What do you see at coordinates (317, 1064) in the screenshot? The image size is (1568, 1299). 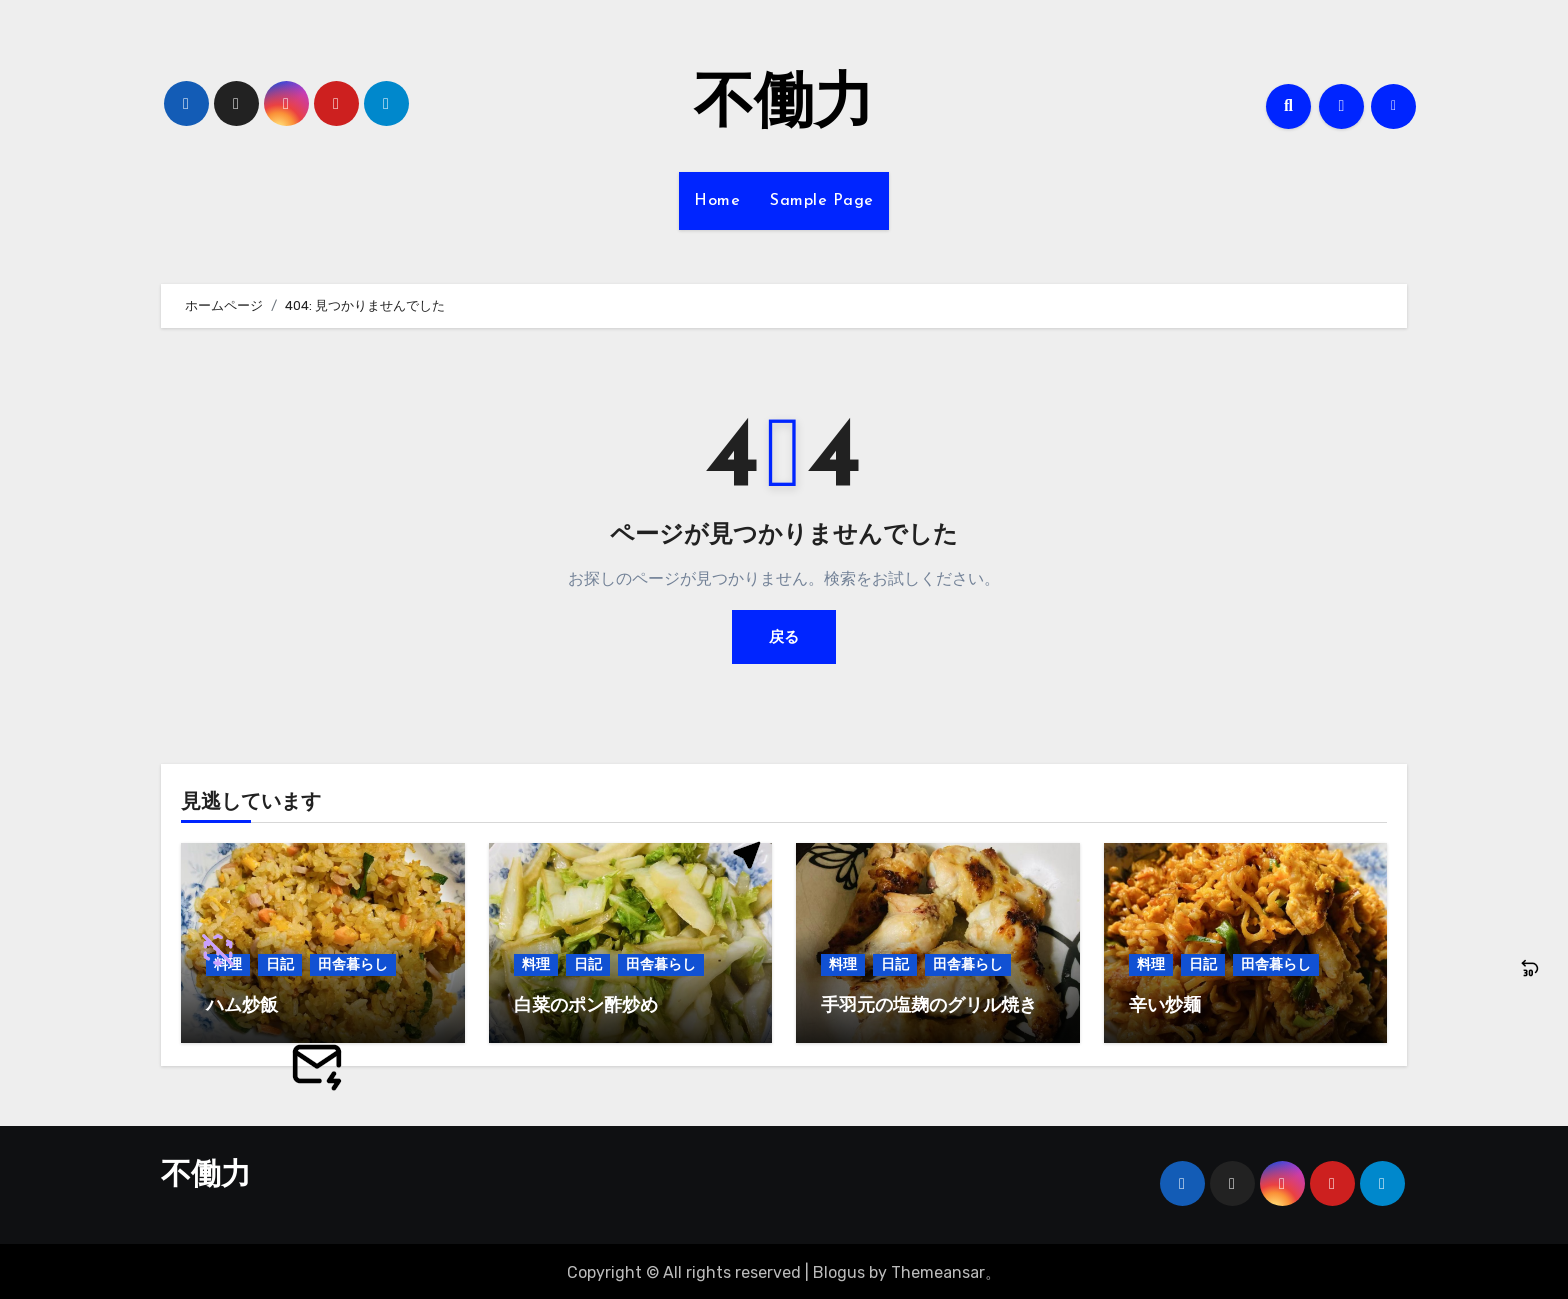 I see `send message with high priority` at bounding box center [317, 1064].